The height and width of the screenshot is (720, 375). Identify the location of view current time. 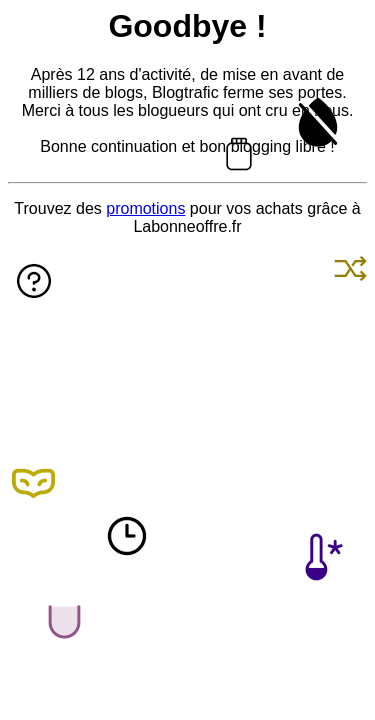
(127, 536).